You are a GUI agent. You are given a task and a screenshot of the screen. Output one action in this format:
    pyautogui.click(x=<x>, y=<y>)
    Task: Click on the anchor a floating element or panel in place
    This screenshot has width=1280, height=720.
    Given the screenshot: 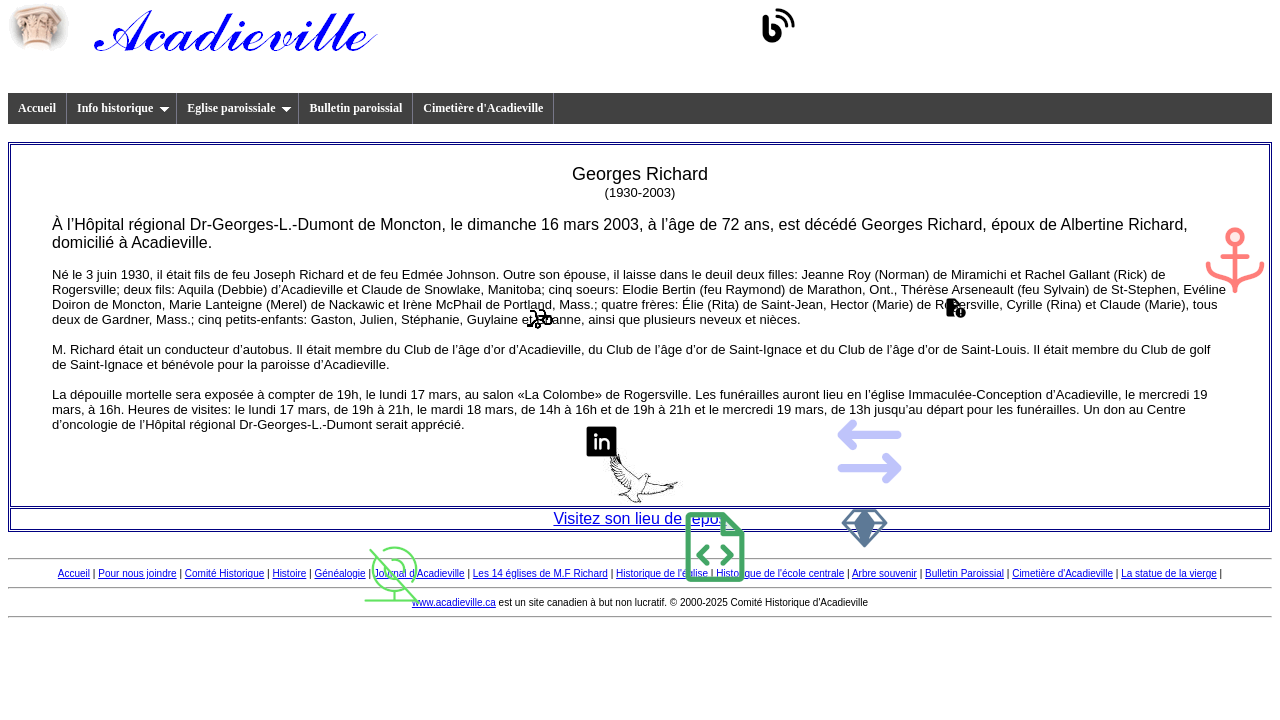 What is the action you would take?
    pyautogui.click(x=1235, y=259)
    